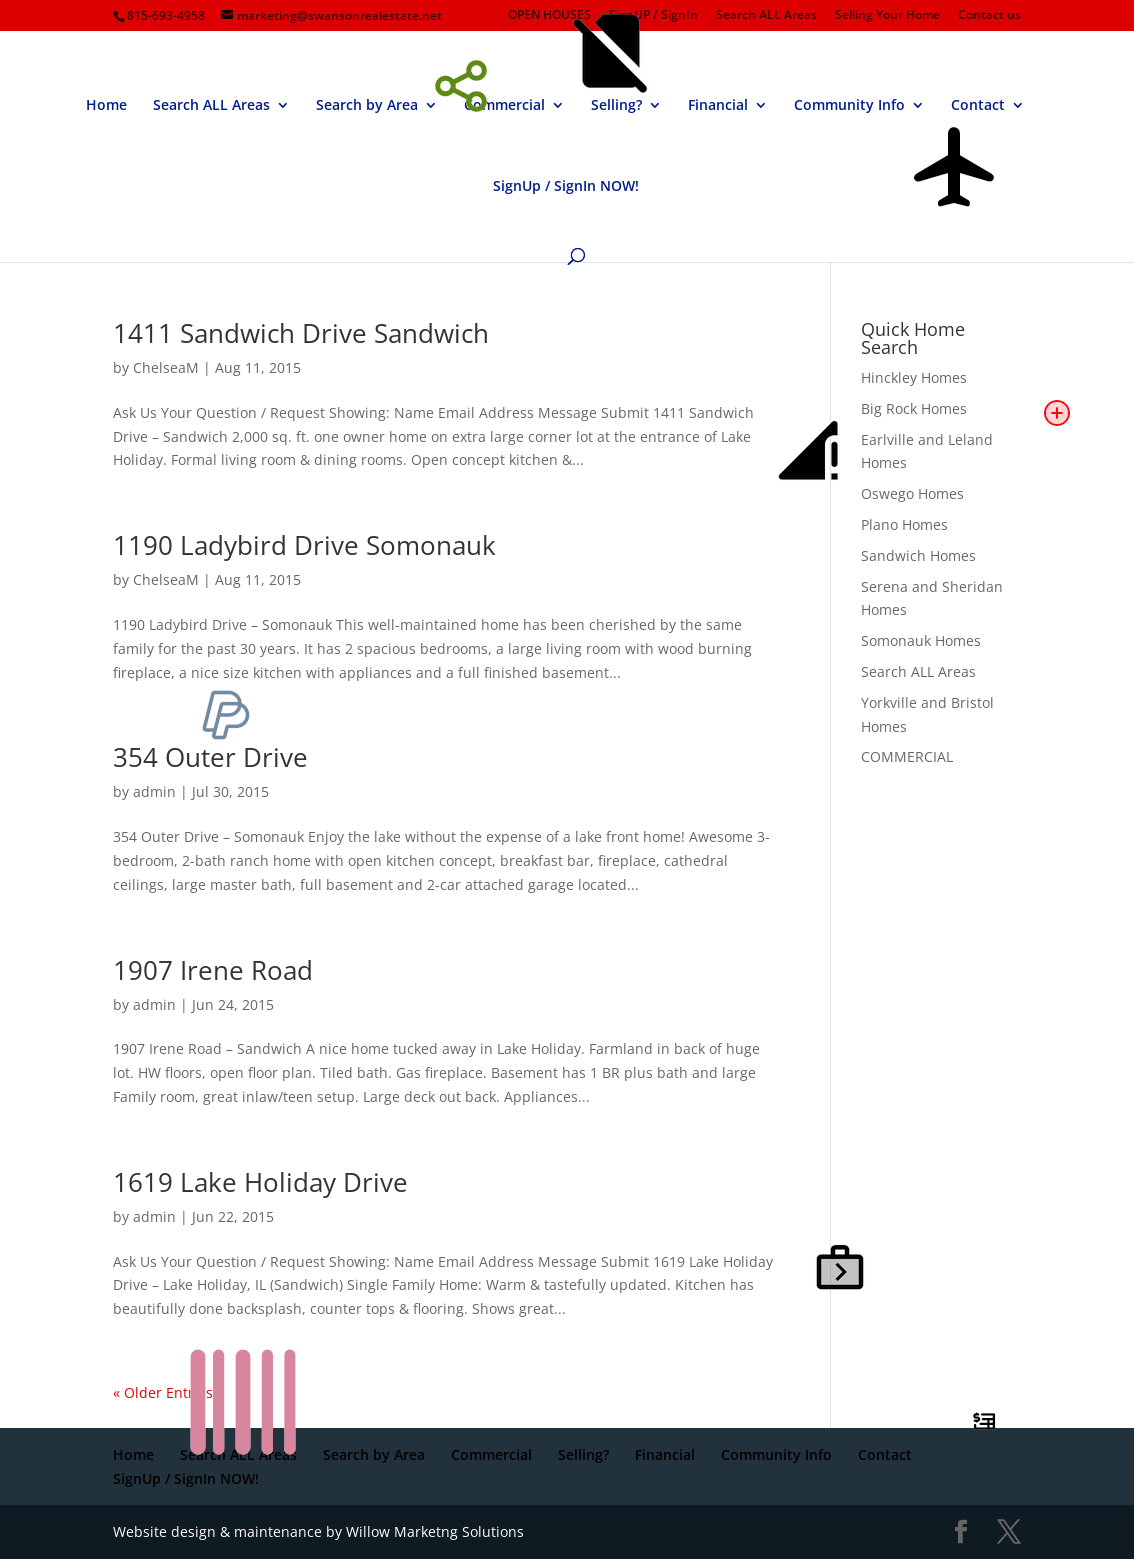 This screenshot has width=1134, height=1559. Describe the element at coordinates (1057, 413) in the screenshot. I see `add a new item` at that location.